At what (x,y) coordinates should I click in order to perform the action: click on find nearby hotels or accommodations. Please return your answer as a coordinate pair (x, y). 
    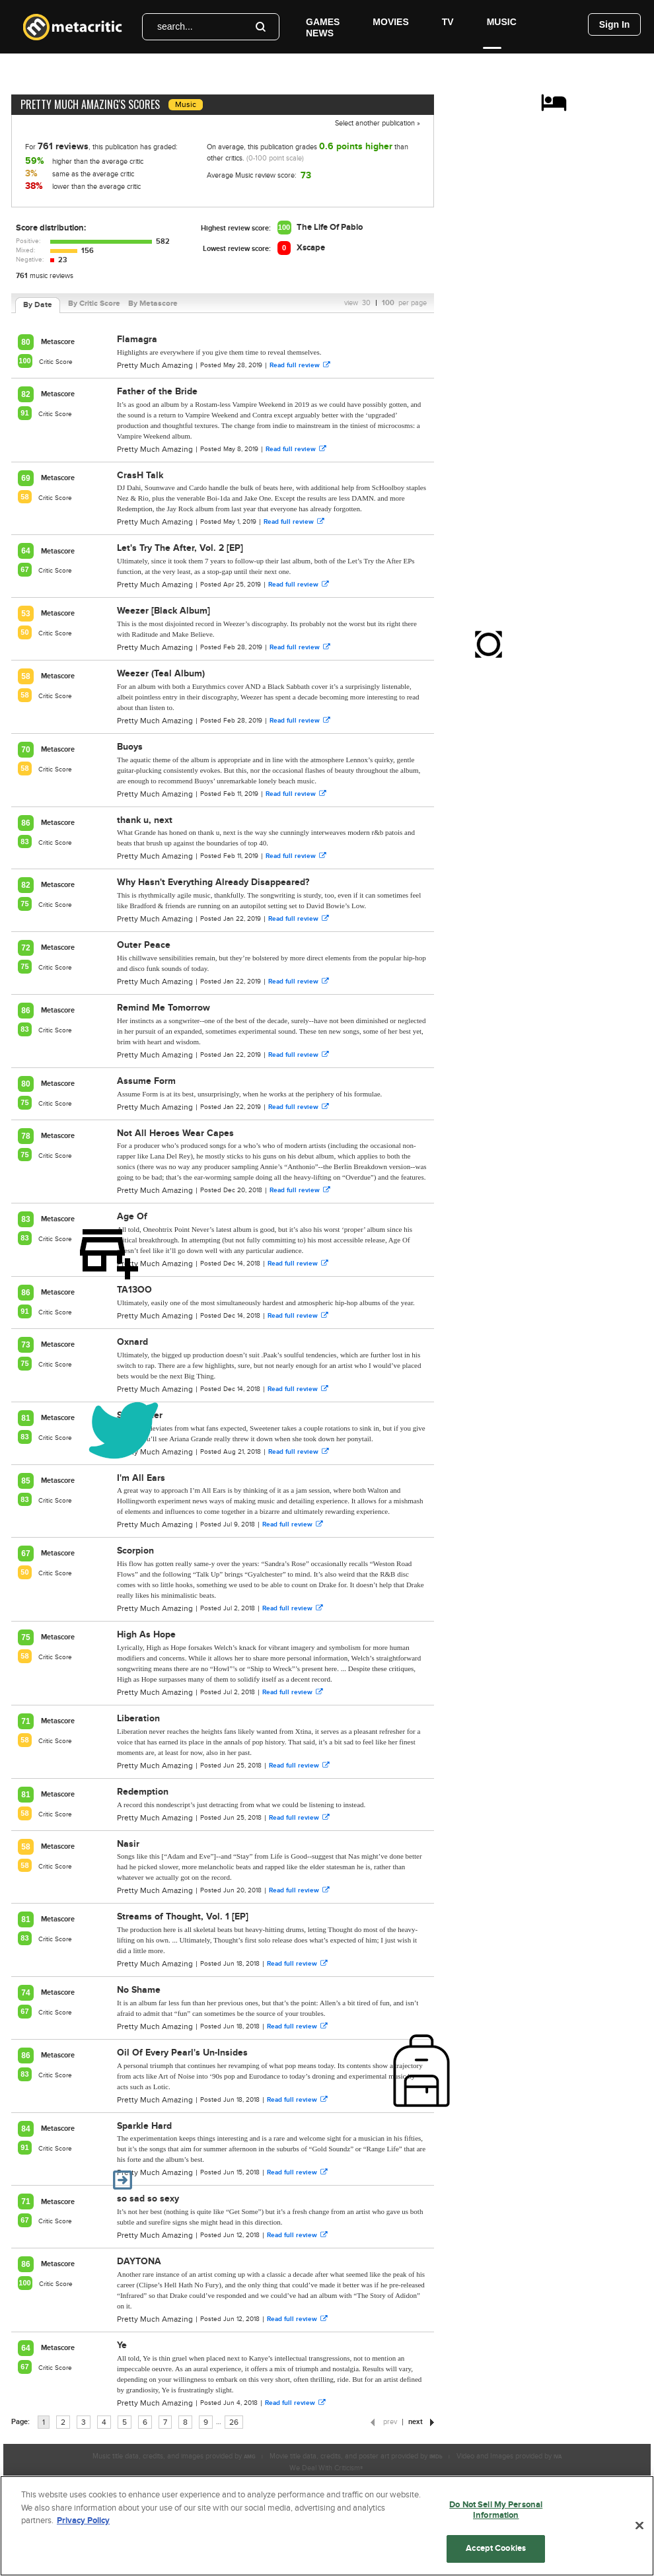
    Looking at the image, I should click on (554, 102).